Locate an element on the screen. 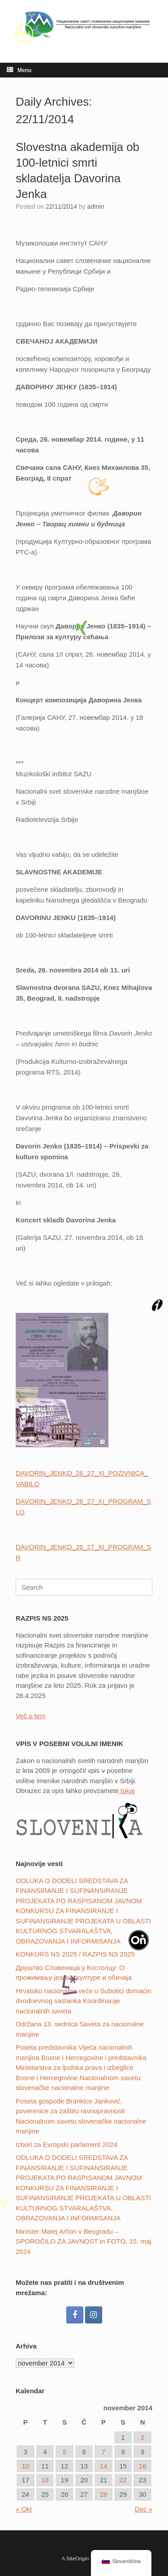 The height and width of the screenshot is (2576, 168). link to Xing professional network profile is located at coordinates (81, 628).